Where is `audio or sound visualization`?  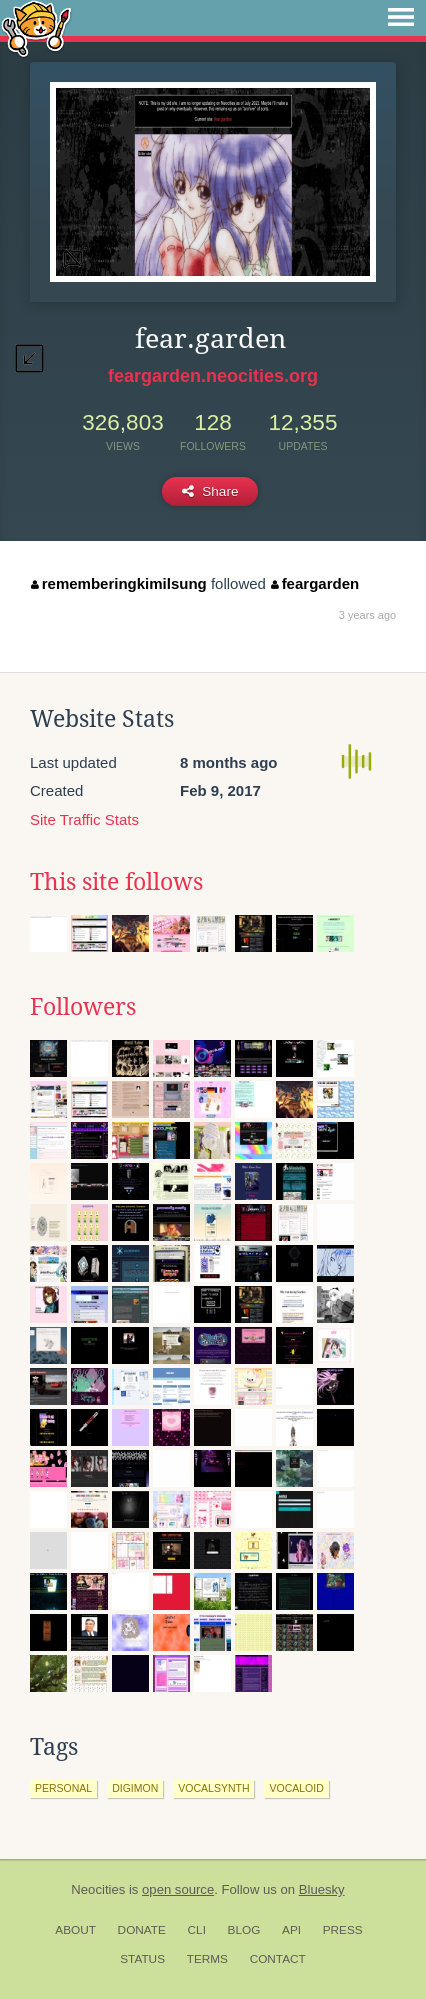
audio or sound visualization is located at coordinates (356, 761).